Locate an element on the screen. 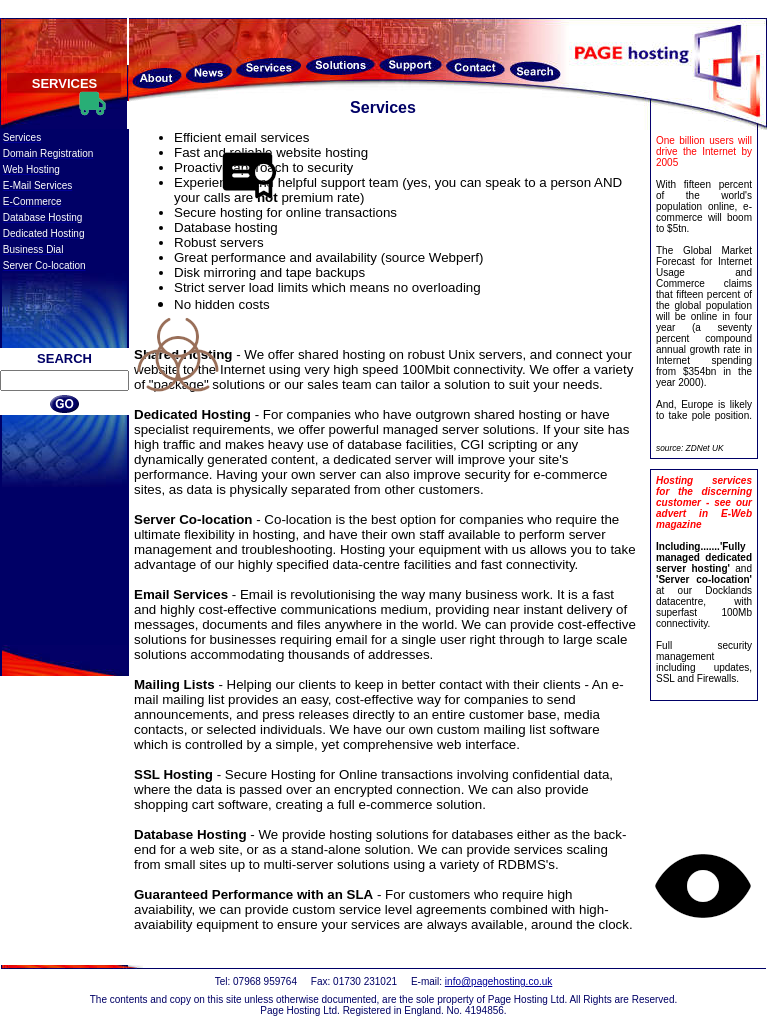 The image size is (767, 1016). view or preview content is located at coordinates (703, 886).